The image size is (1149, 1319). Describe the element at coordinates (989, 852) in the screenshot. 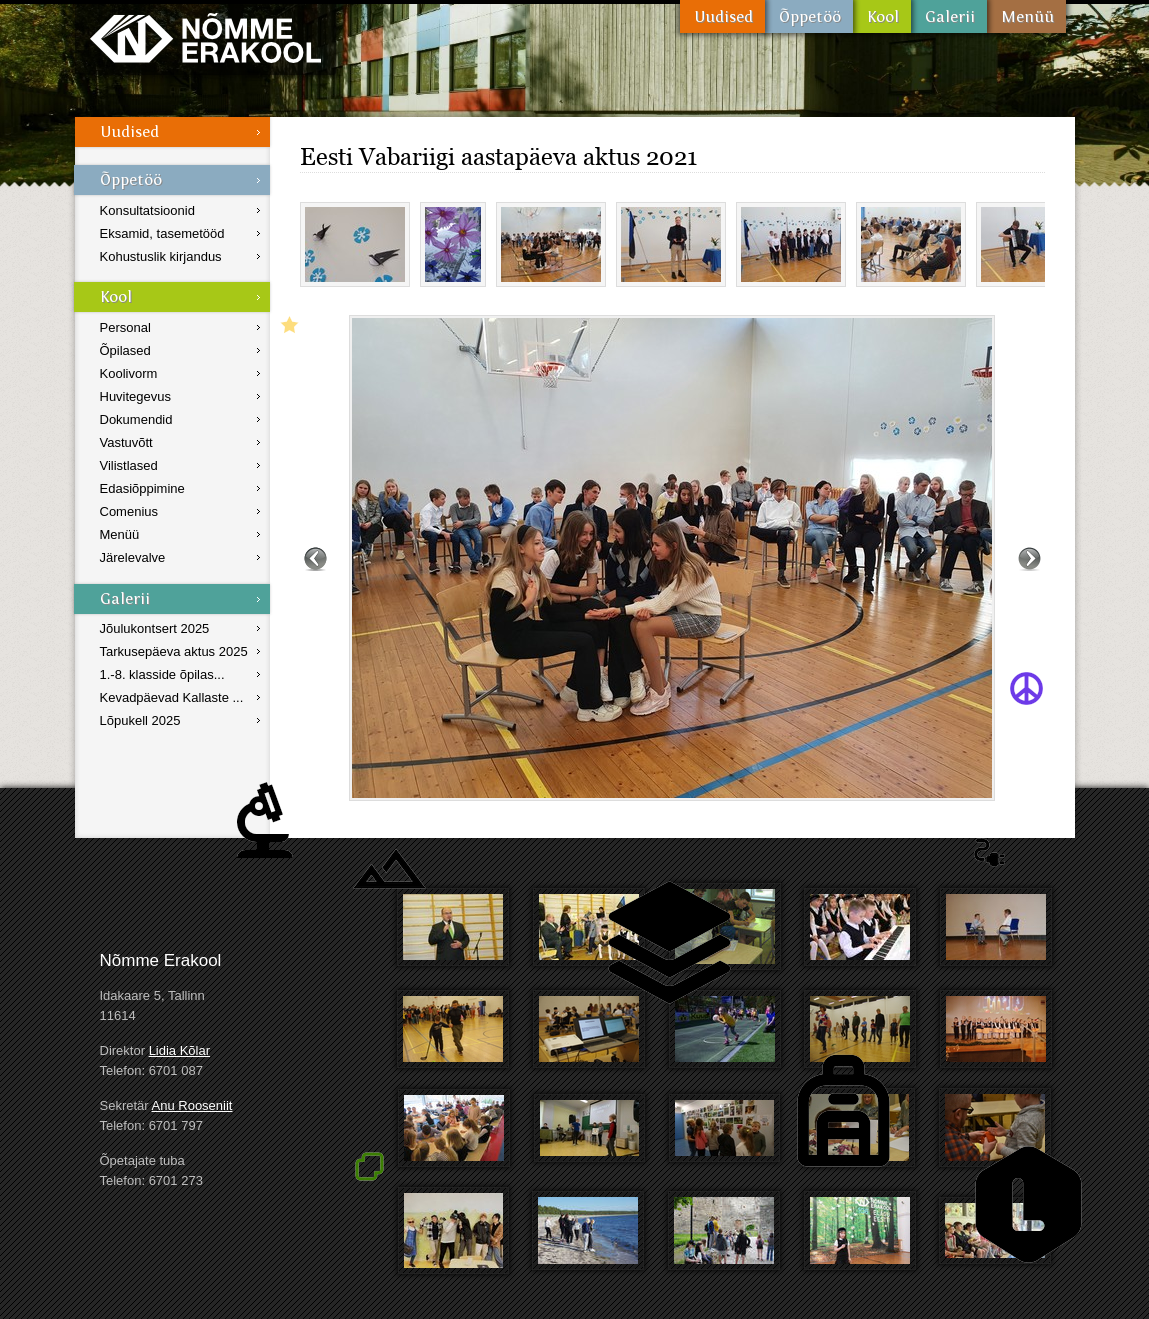

I see `access electrical or charging services nearby` at that location.